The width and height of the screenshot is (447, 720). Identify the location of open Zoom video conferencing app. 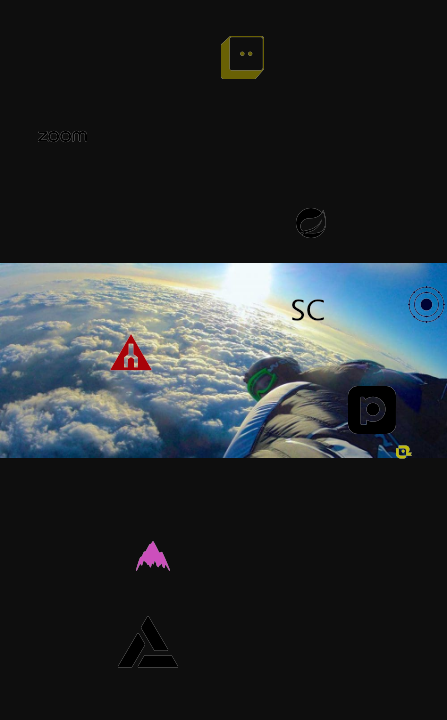
(62, 136).